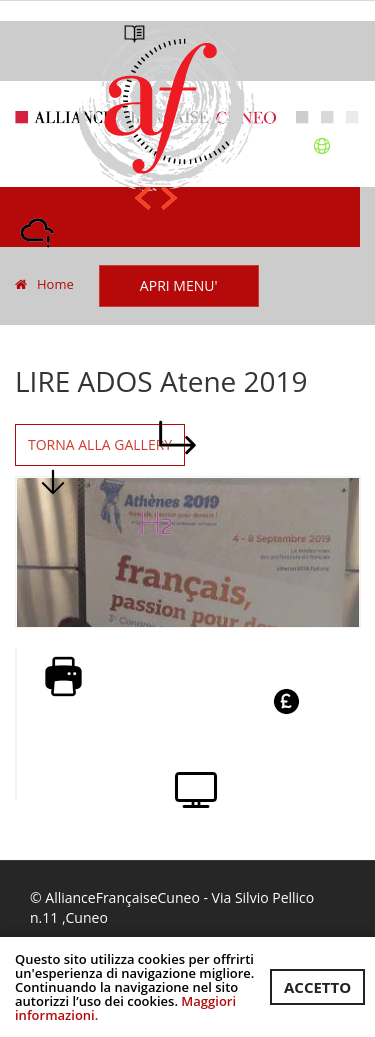 Image resolution: width=375 pixels, height=1037 pixels. What do you see at coordinates (286, 701) in the screenshot?
I see `view amount in British pounds` at bounding box center [286, 701].